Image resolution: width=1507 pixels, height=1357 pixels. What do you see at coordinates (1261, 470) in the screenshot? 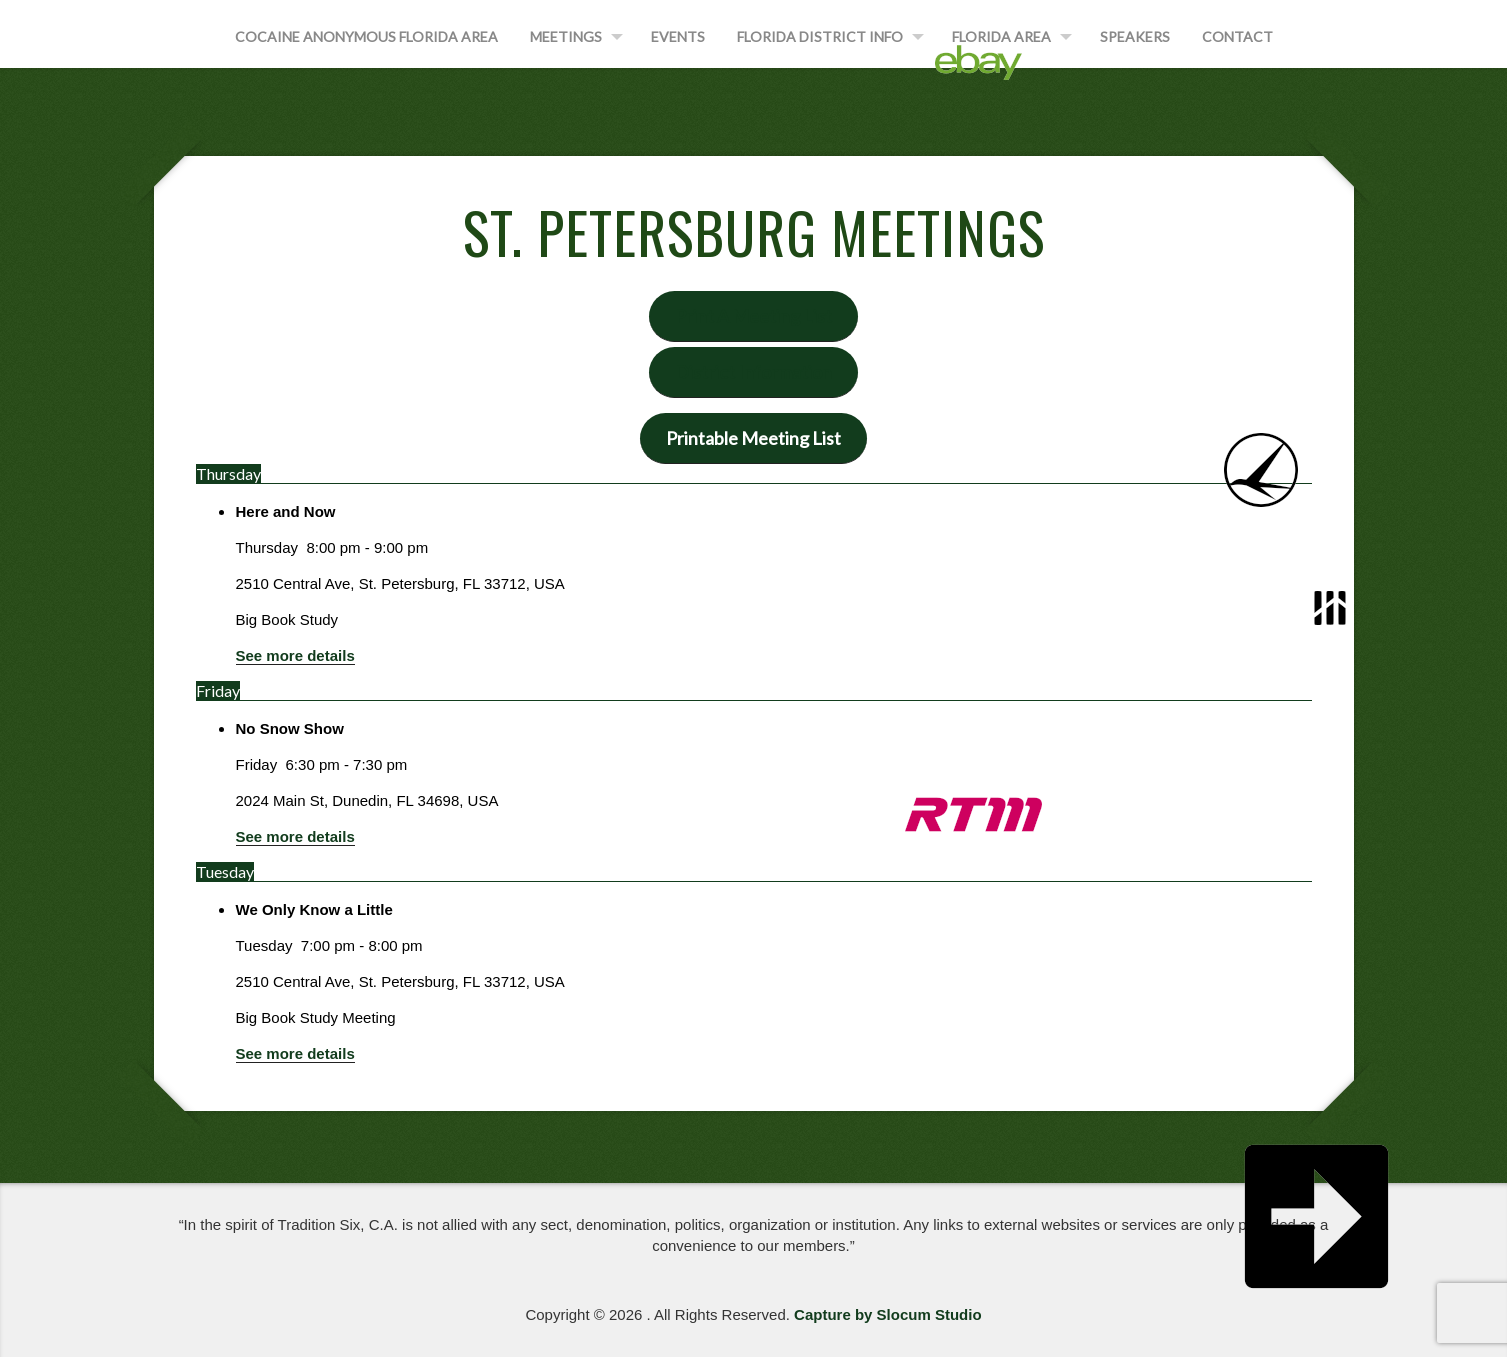
I see `tarom romanian airline logo` at bounding box center [1261, 470].